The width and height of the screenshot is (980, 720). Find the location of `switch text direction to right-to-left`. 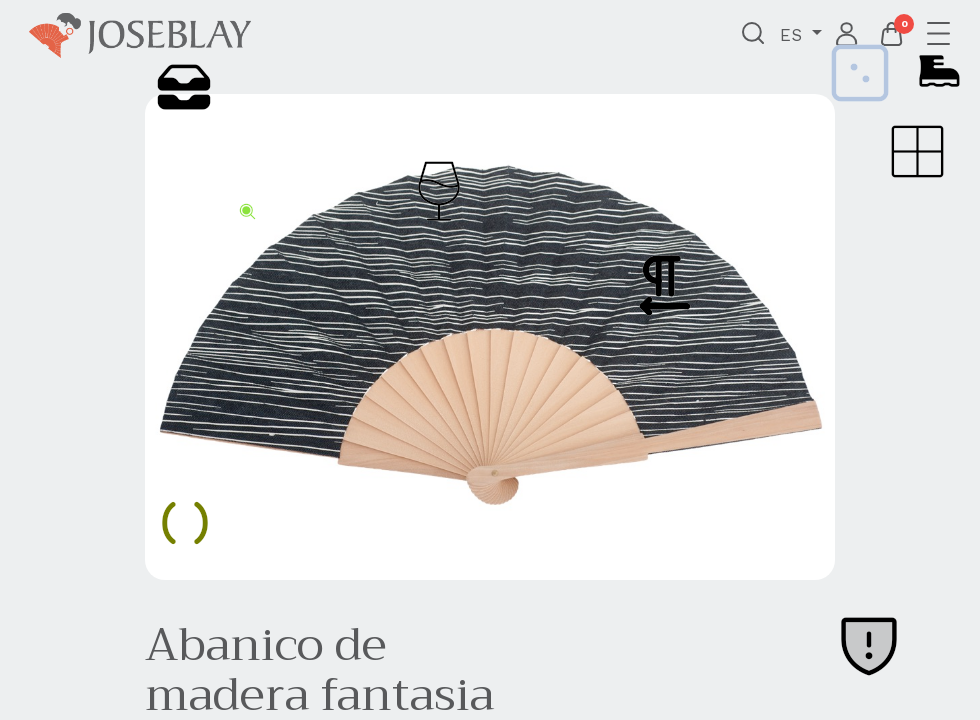

switch text direction to right-to-left is located at coordinates (665, 284).